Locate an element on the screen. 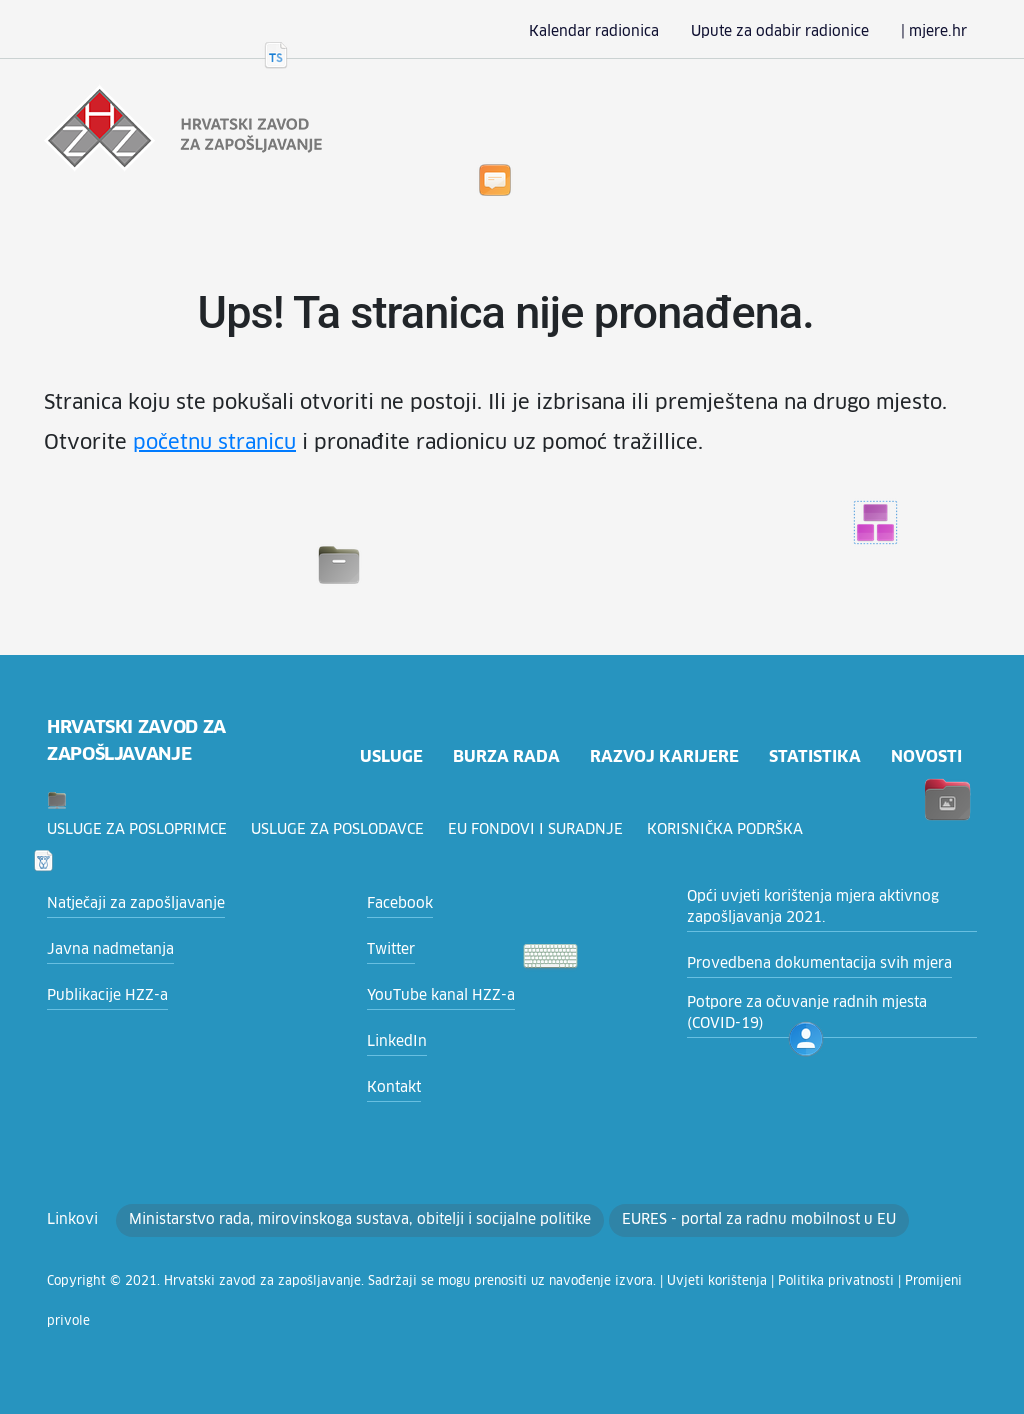  a typescript source code file is located at coordinates (276, 55).